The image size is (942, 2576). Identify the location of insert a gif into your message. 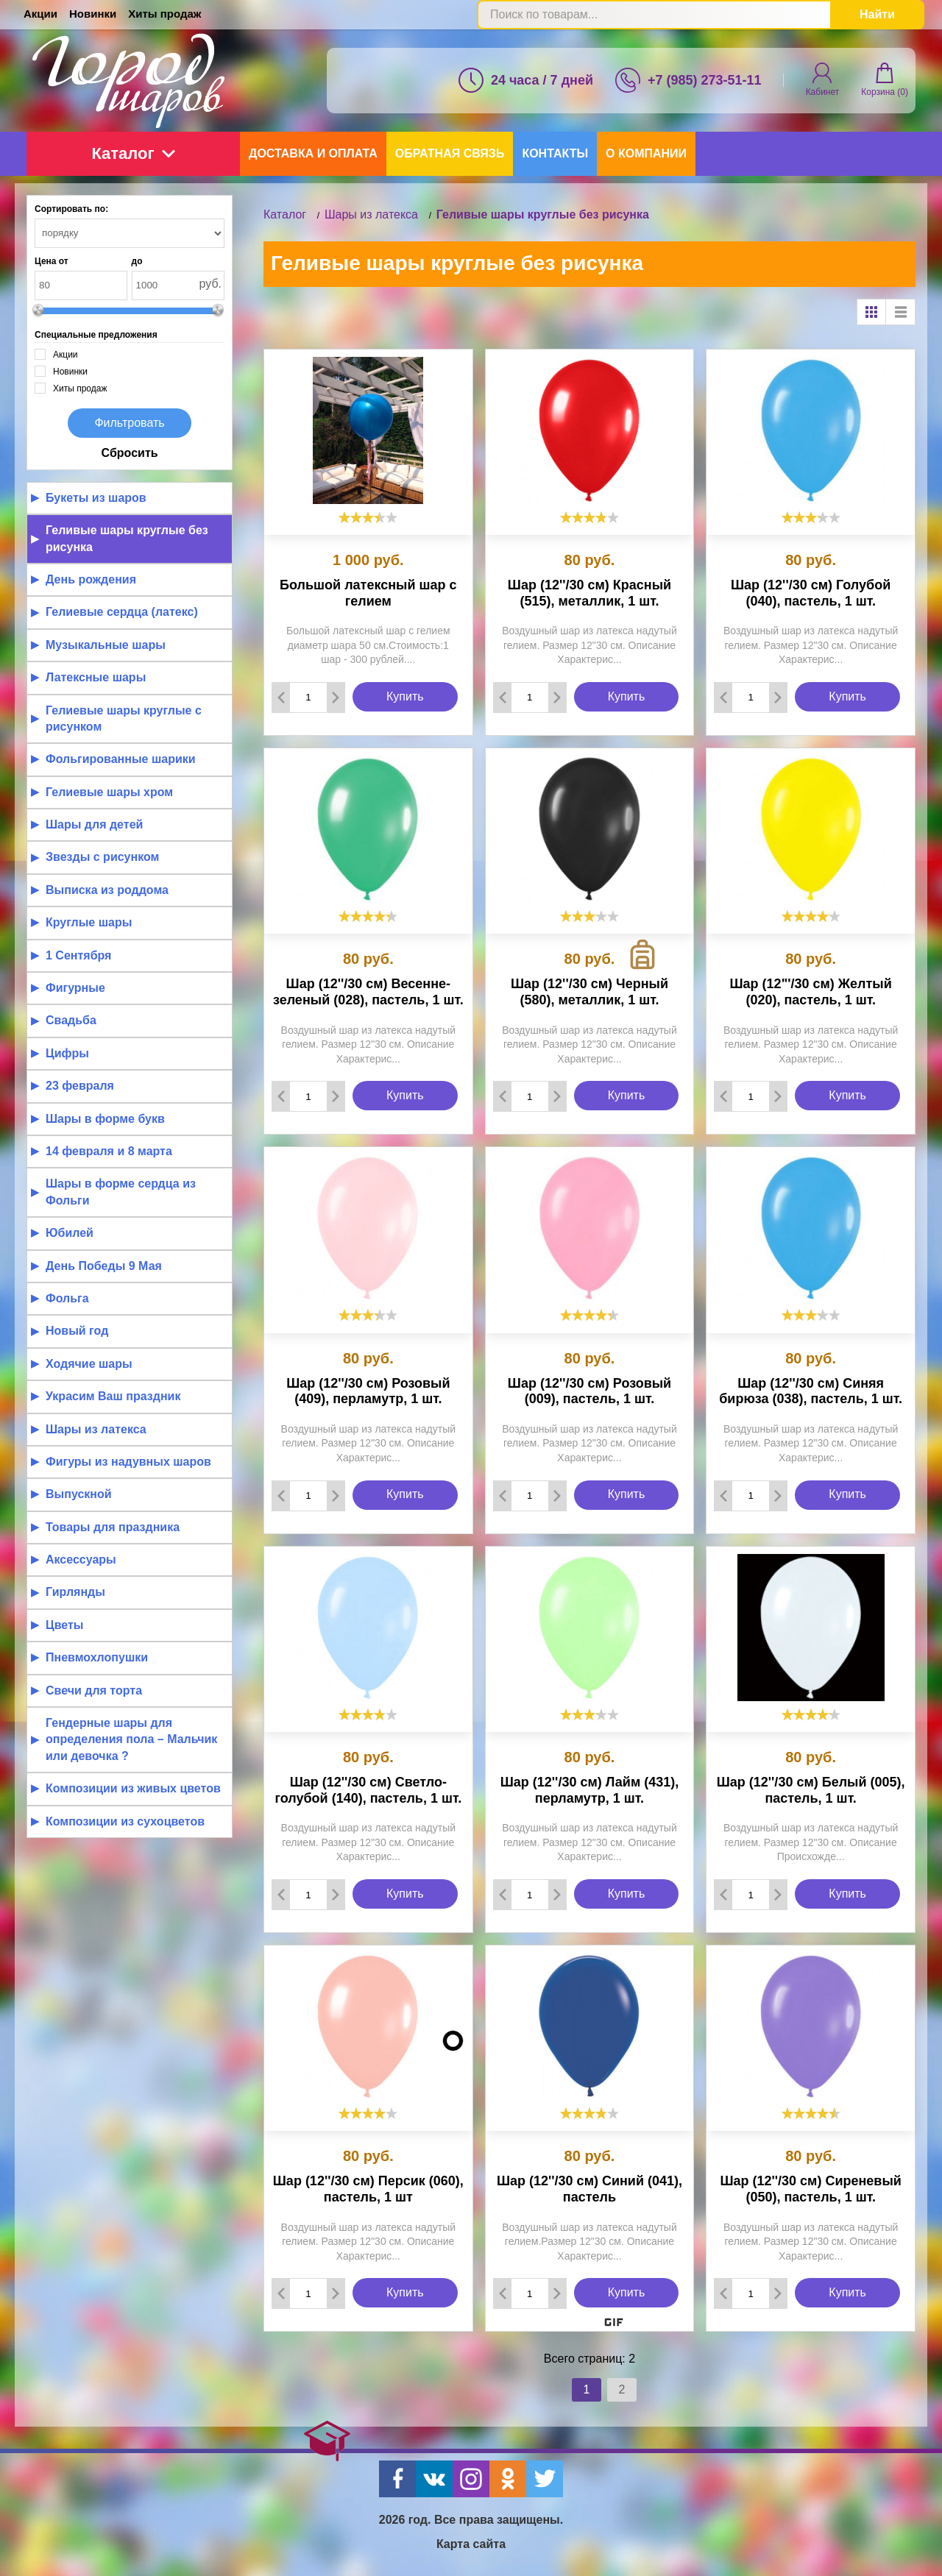
(614, 2322).